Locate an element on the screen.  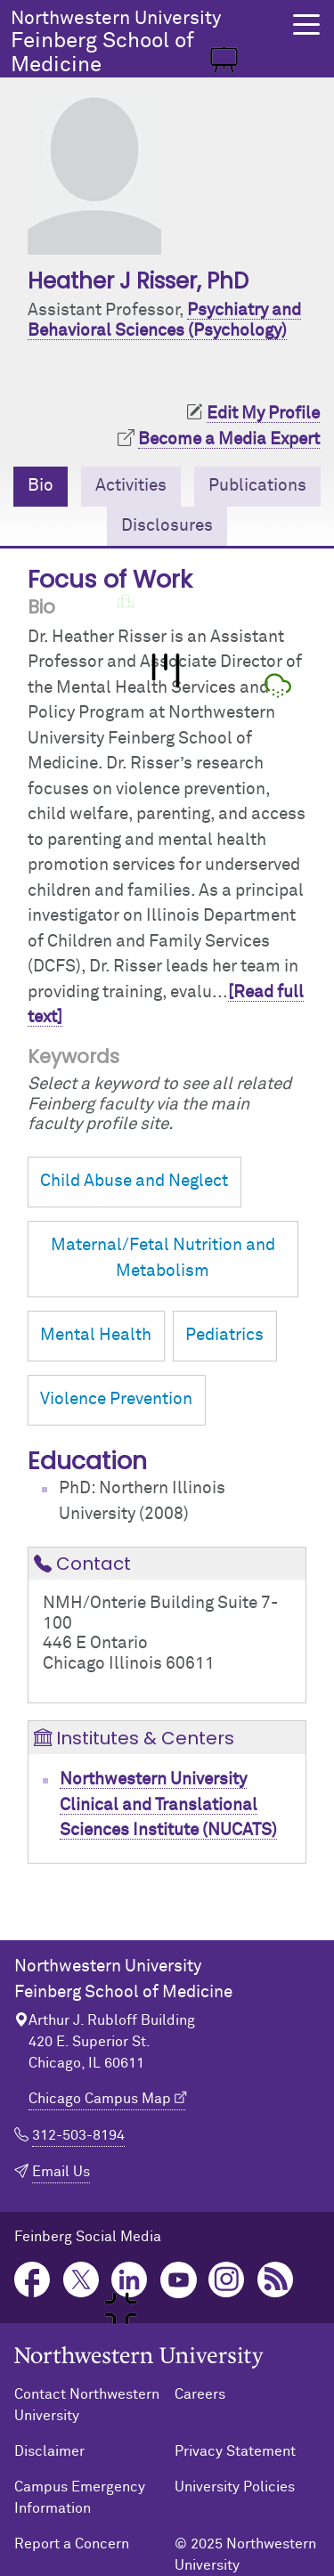
open kanban board view is located at coordinates (166, 670).